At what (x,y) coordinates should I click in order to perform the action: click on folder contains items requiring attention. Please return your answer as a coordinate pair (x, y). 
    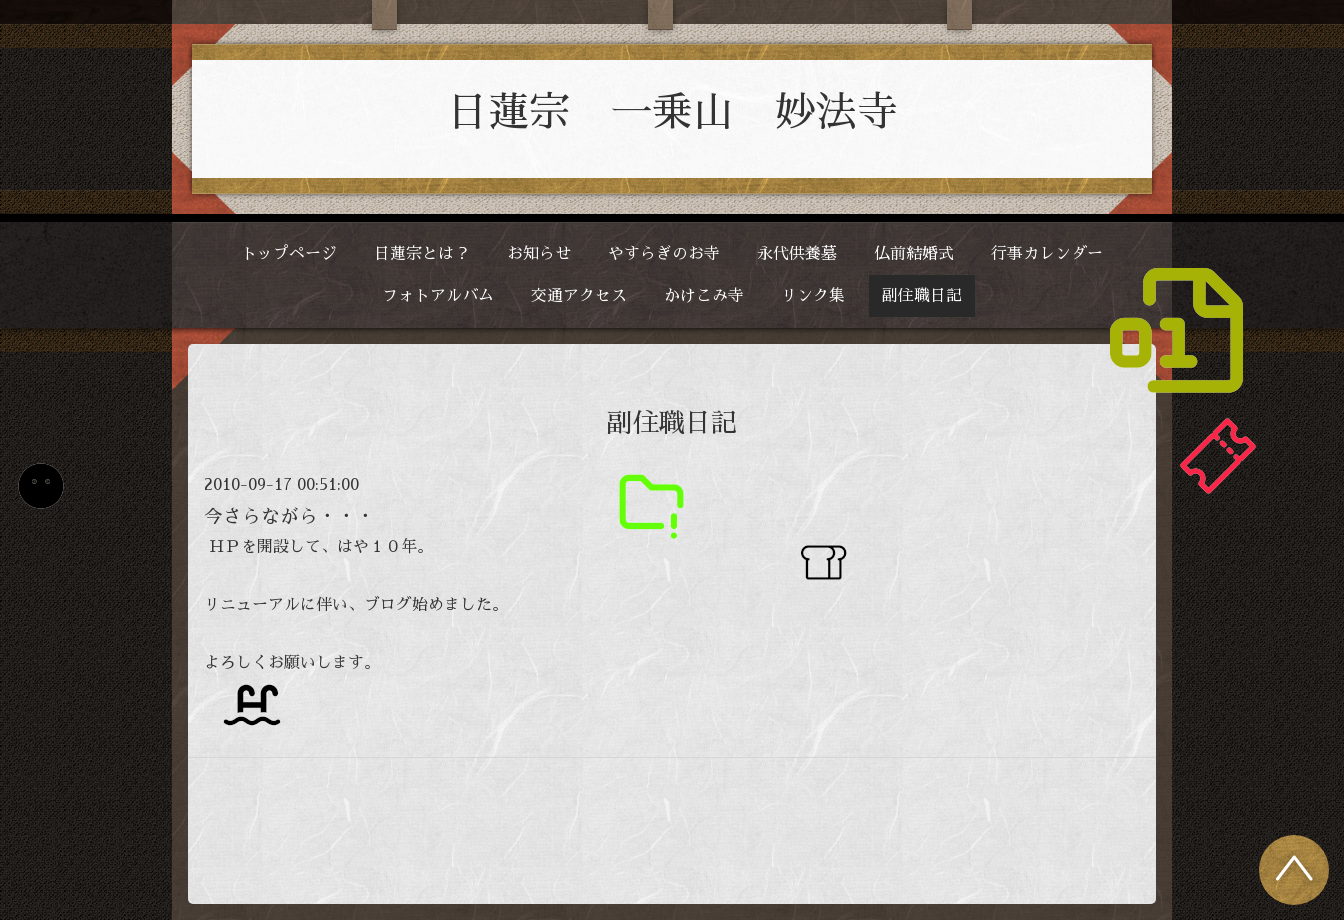
    Looking at the image, I should click on (651, 503).